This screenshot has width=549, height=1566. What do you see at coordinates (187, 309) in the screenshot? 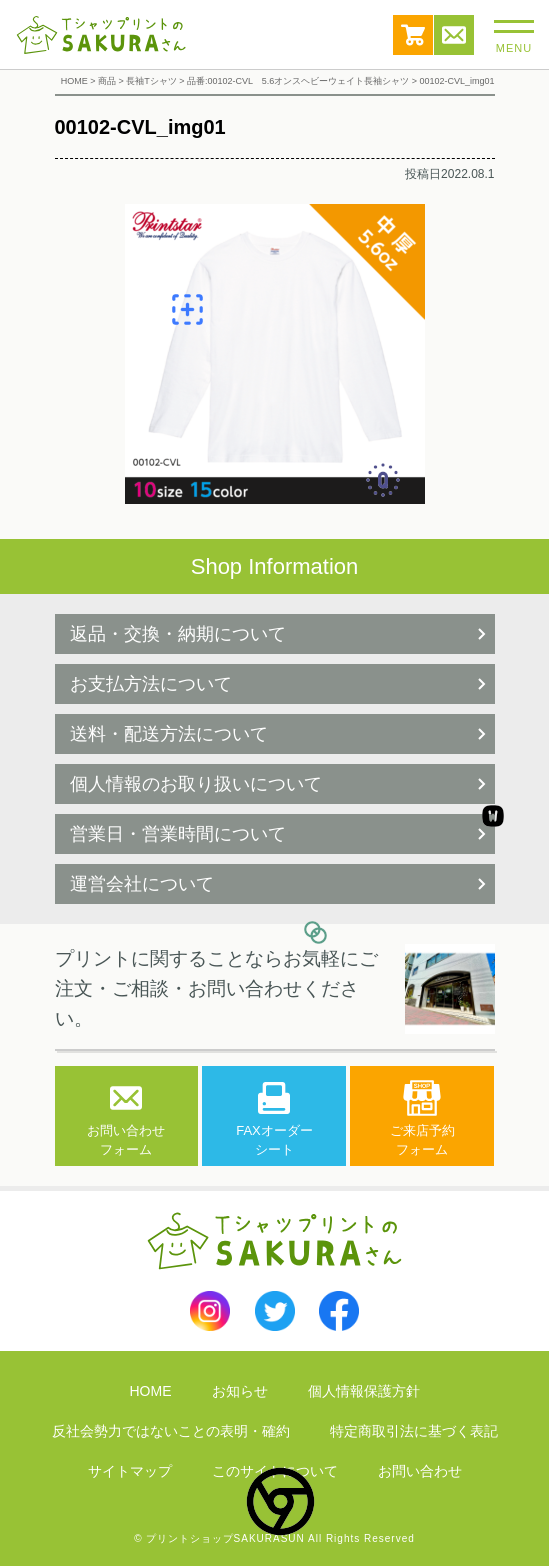
I see `add a new section to the document` at bounding box center [187, 309].